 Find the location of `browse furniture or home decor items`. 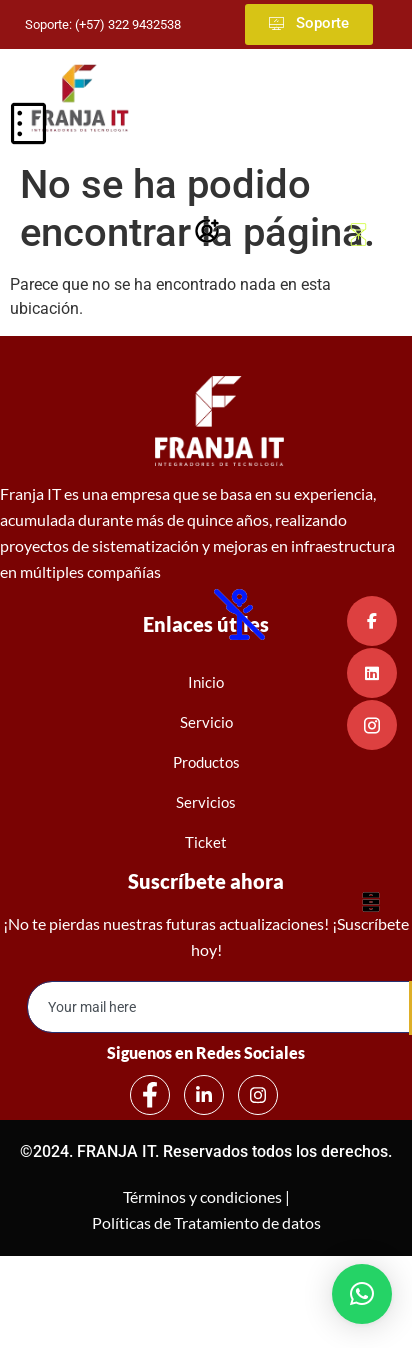

browse furniture or home decor items is located at coordinates (371, 902).